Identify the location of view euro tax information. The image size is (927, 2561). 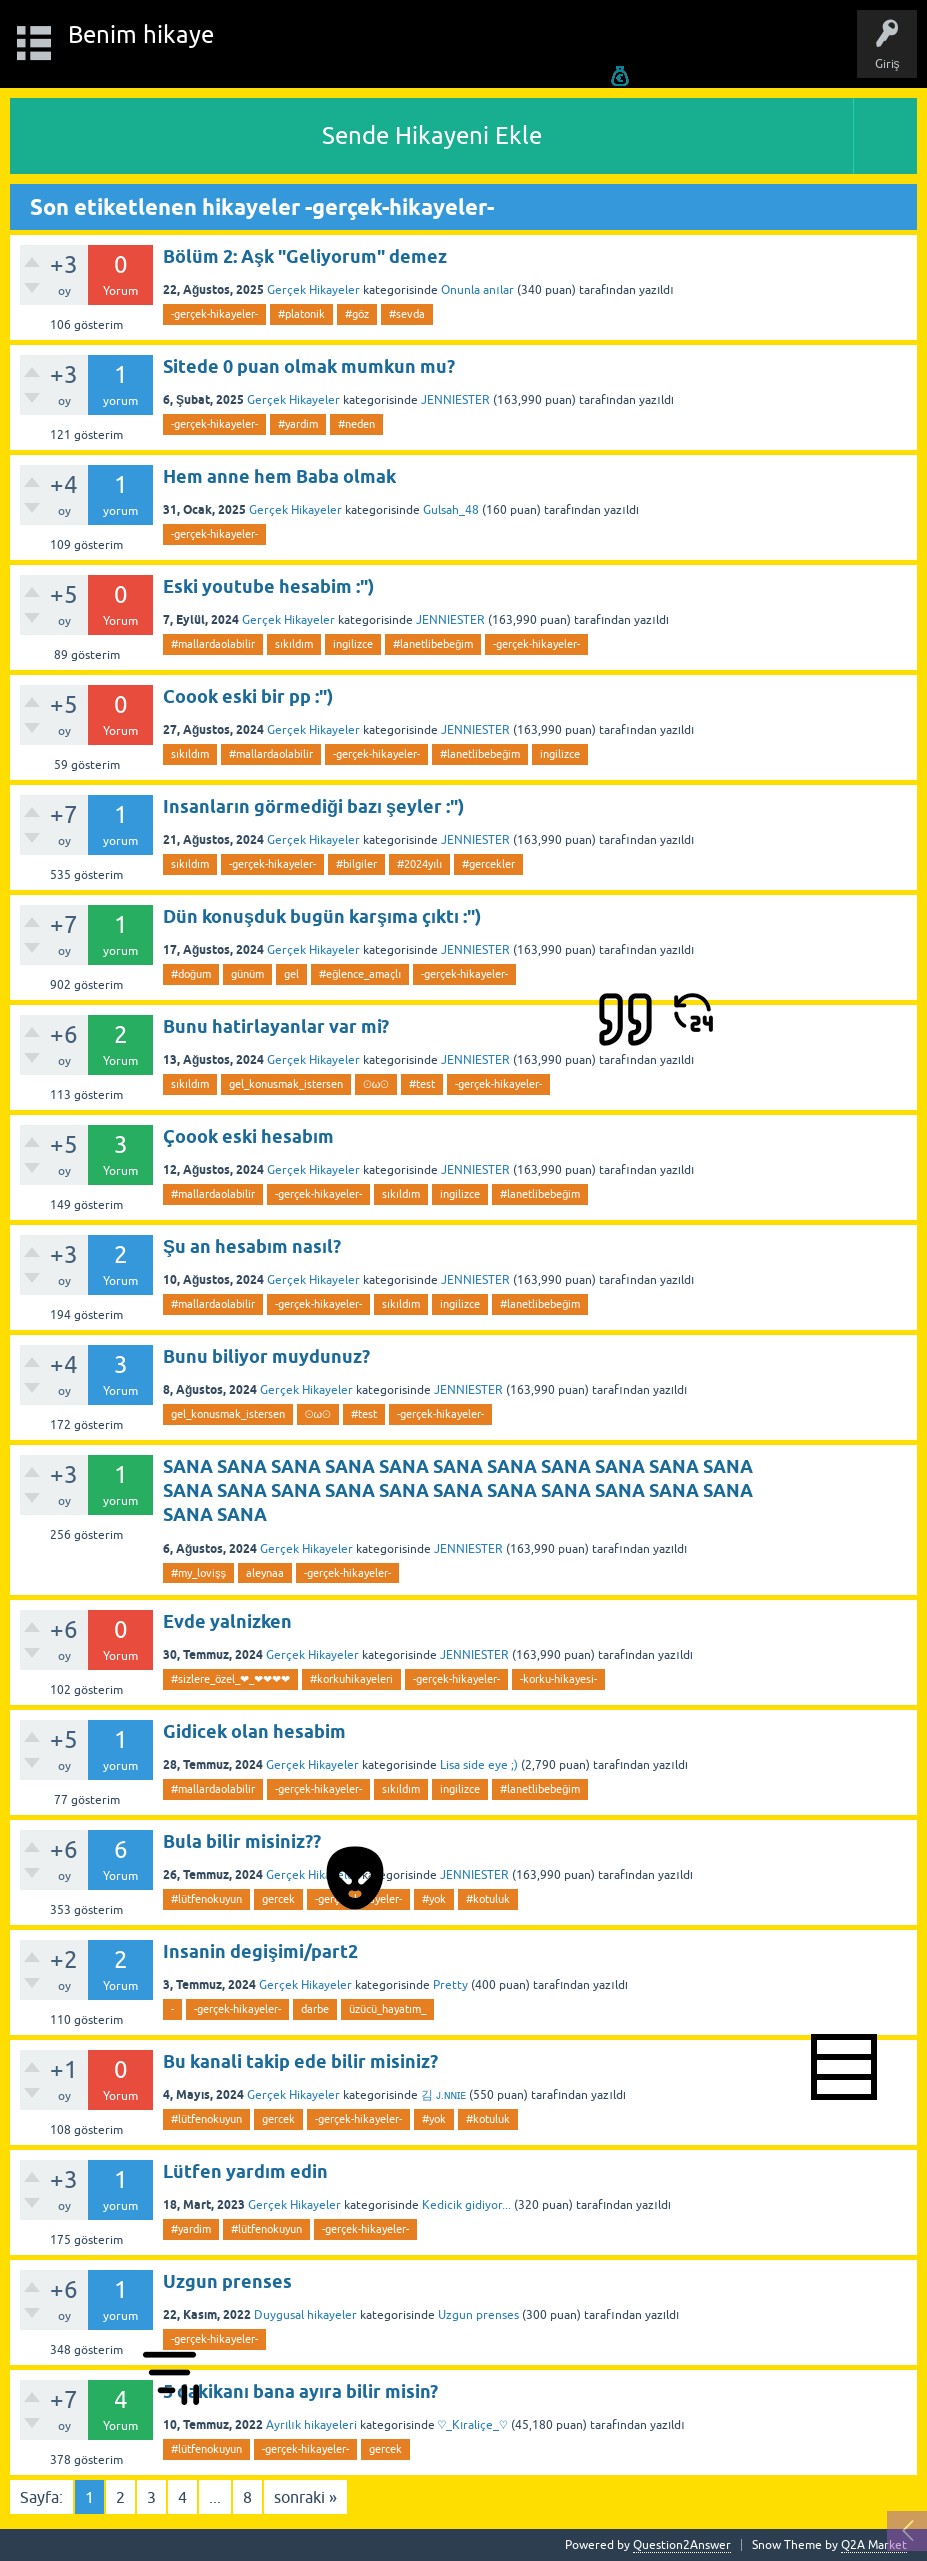
(620, 76).